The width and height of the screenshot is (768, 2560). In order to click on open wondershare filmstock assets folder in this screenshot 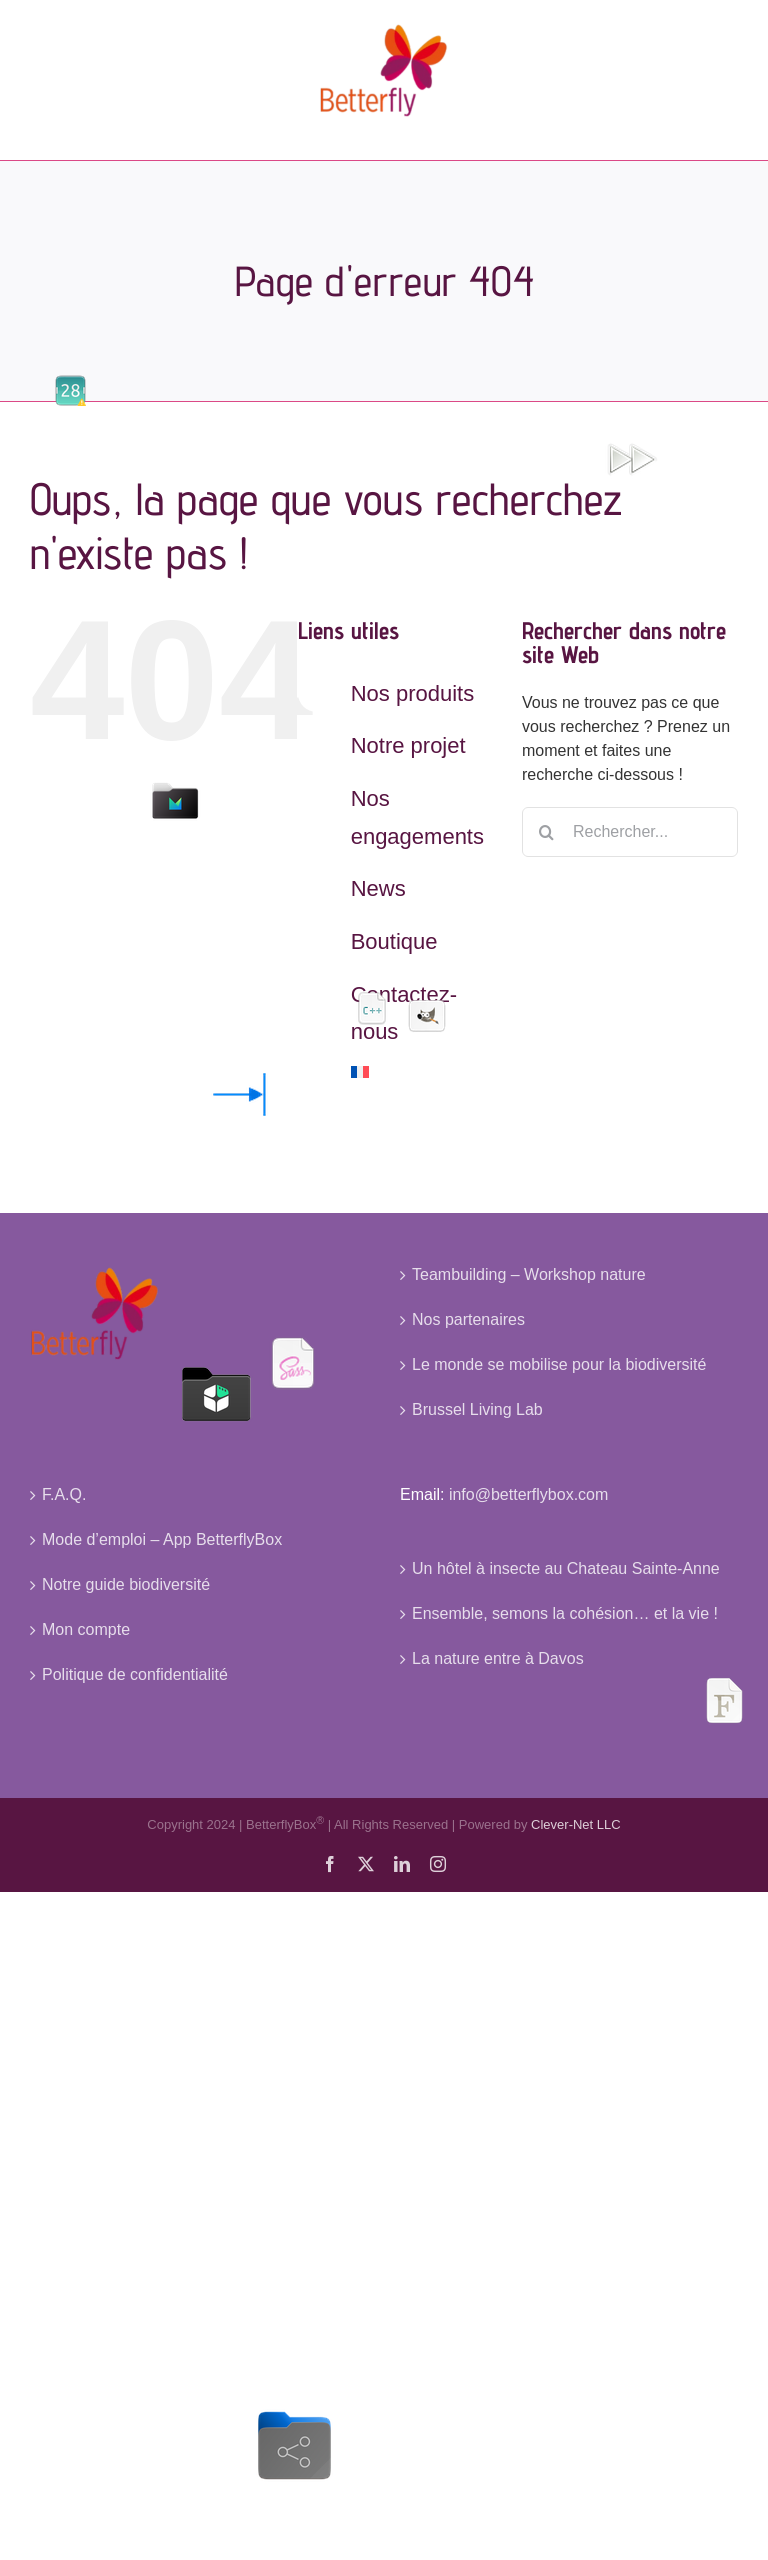, I will do `click(216, 1396)`.